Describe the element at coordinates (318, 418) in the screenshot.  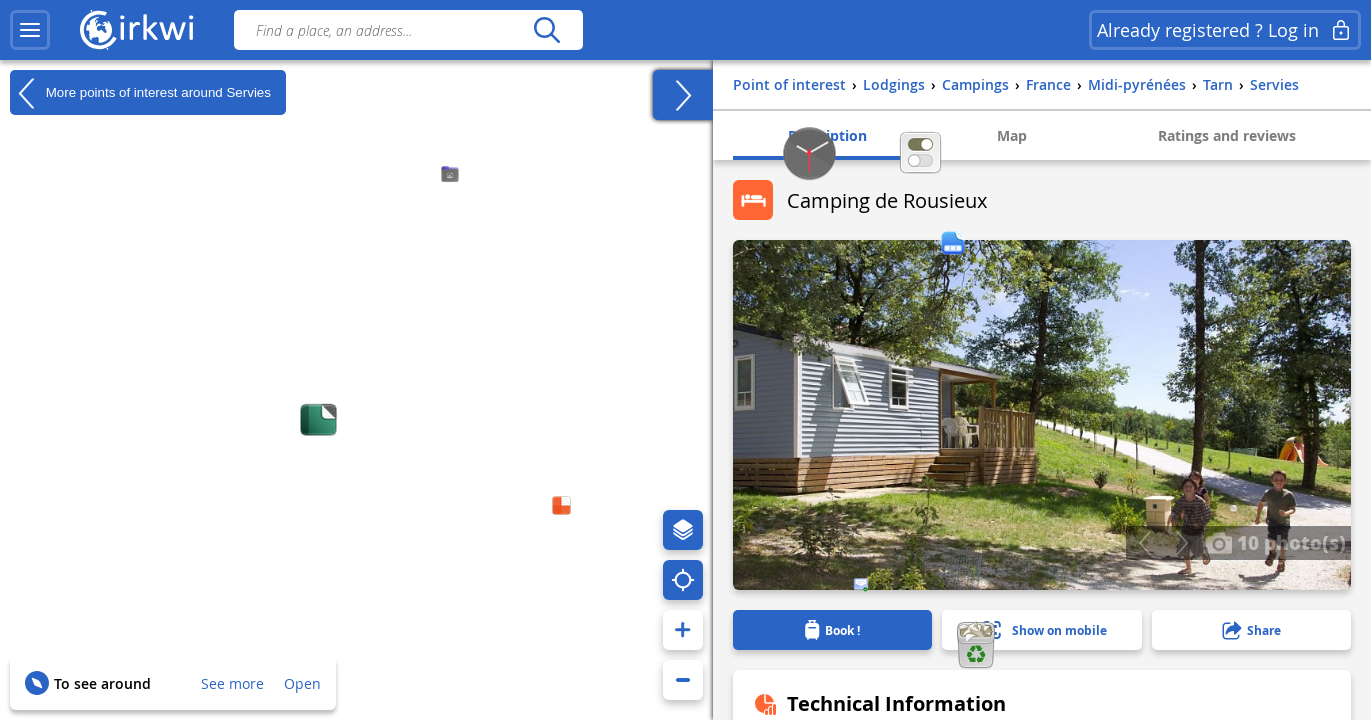
I see `change desktop wallpaper settings` at that location.